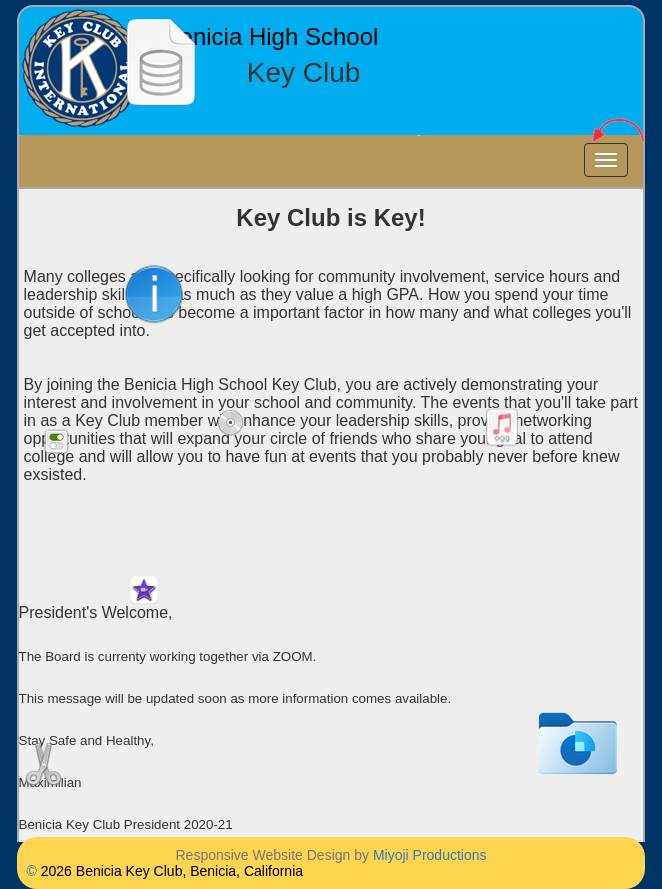  I want to click on indicates informational message or tip, so click(154, 294).